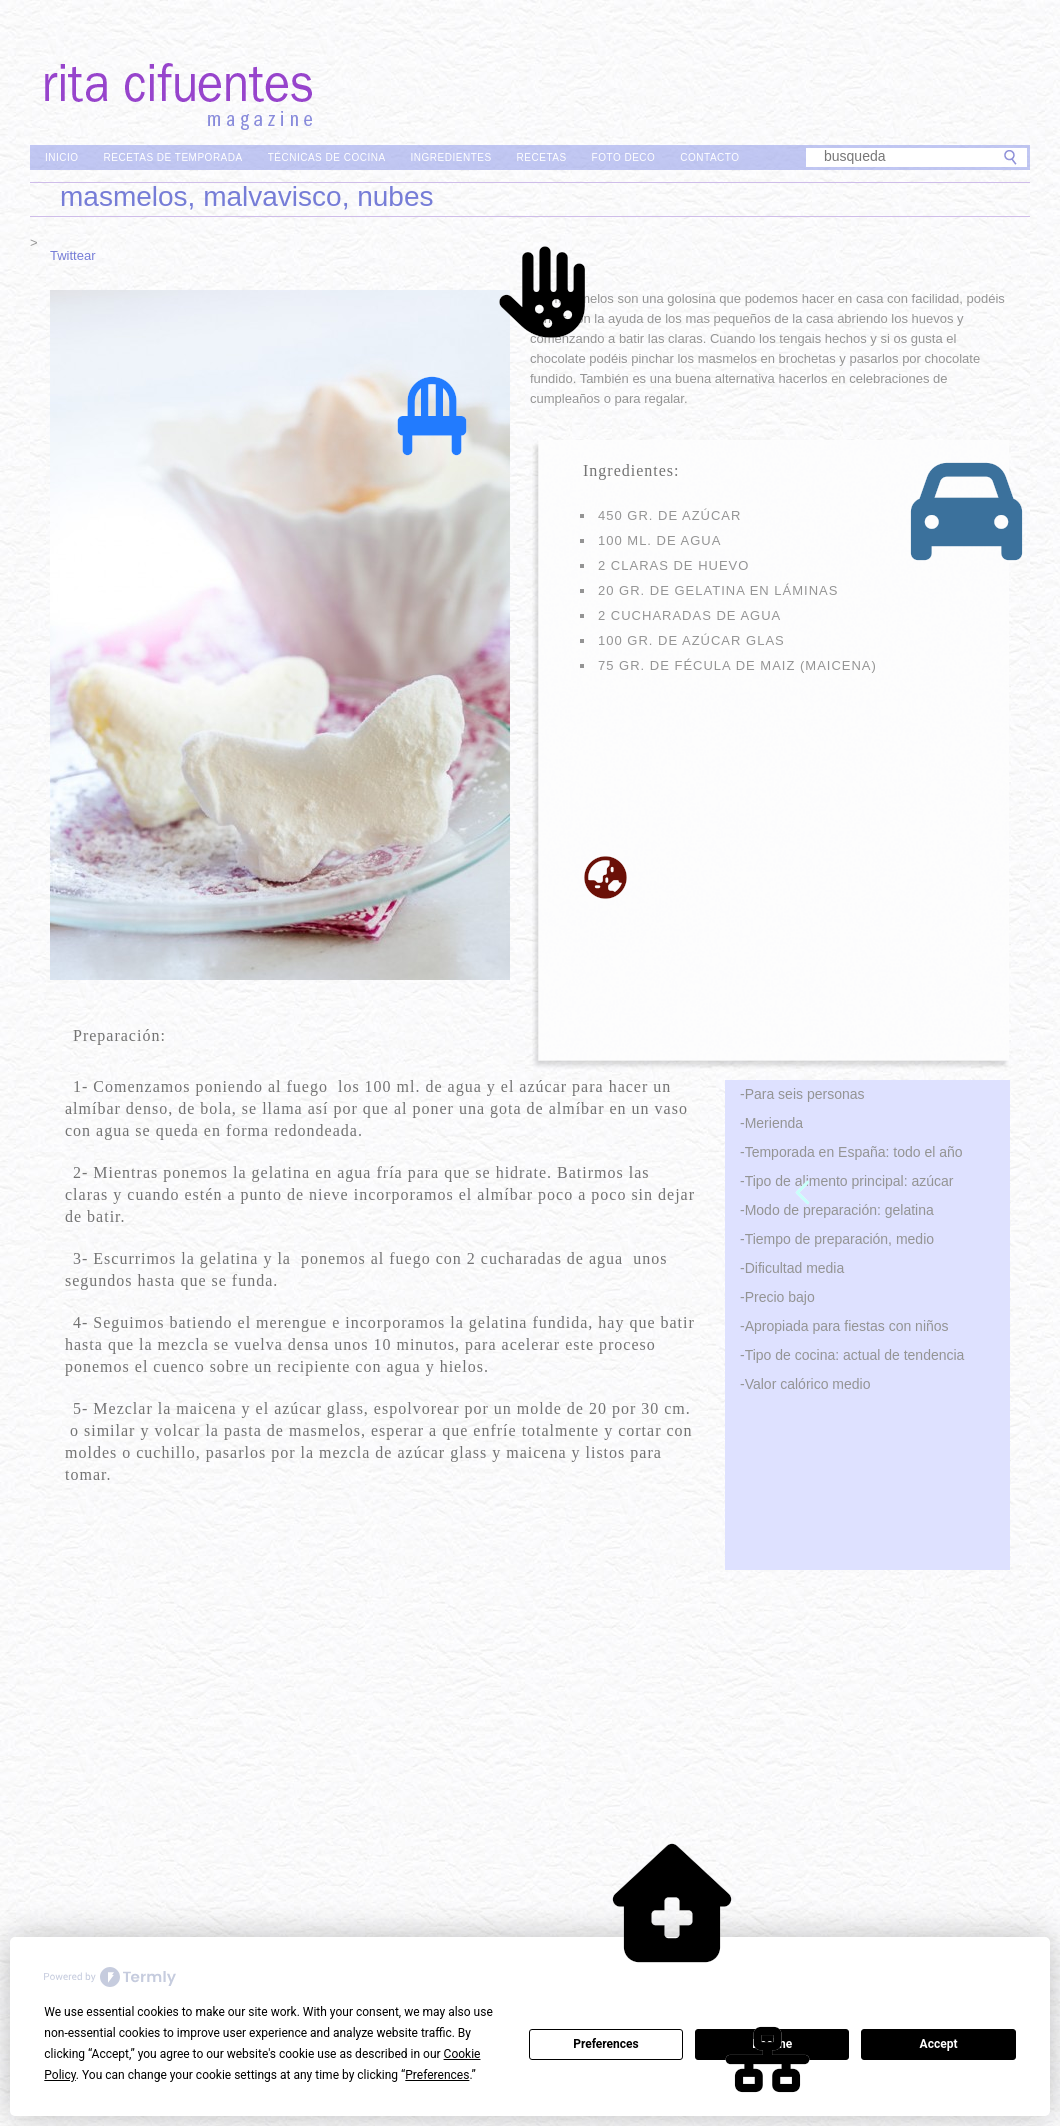 This screenshot has height=2126, width=1060. Describe the element at coordinates (432, 416) in the screenshot. I see `select seating furniture option` at that location.